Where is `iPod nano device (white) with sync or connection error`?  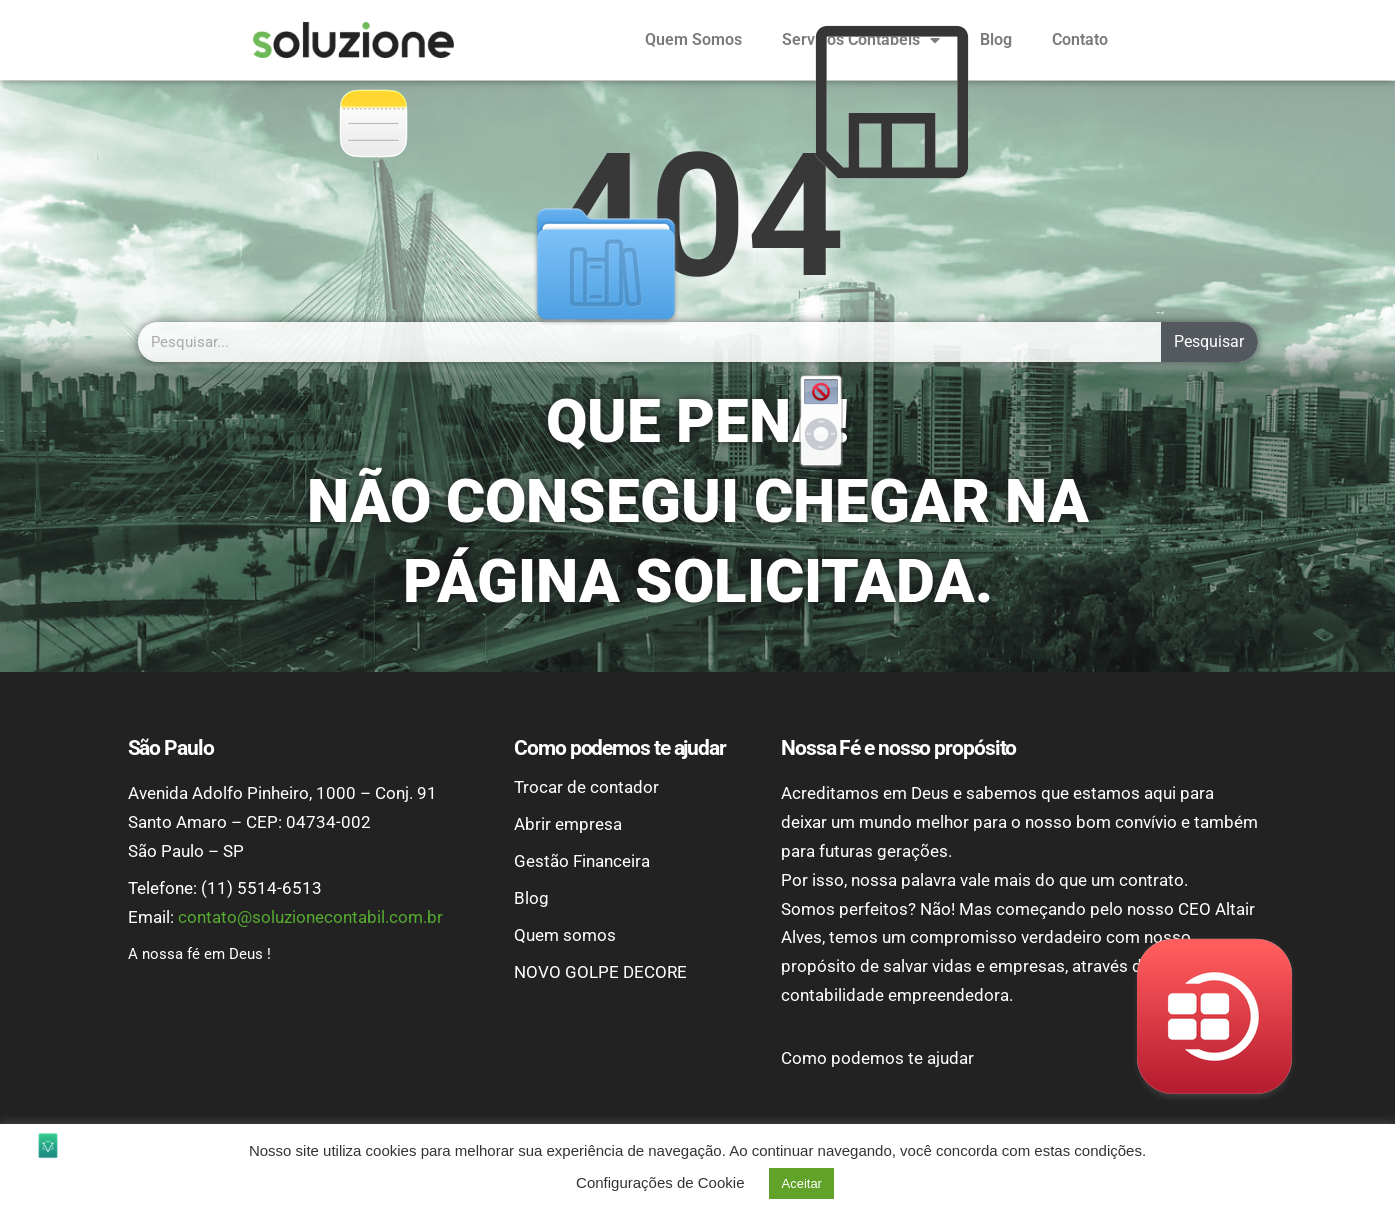 iPod nano device (white) with sync or connection error is located at coordinates (821, 421).